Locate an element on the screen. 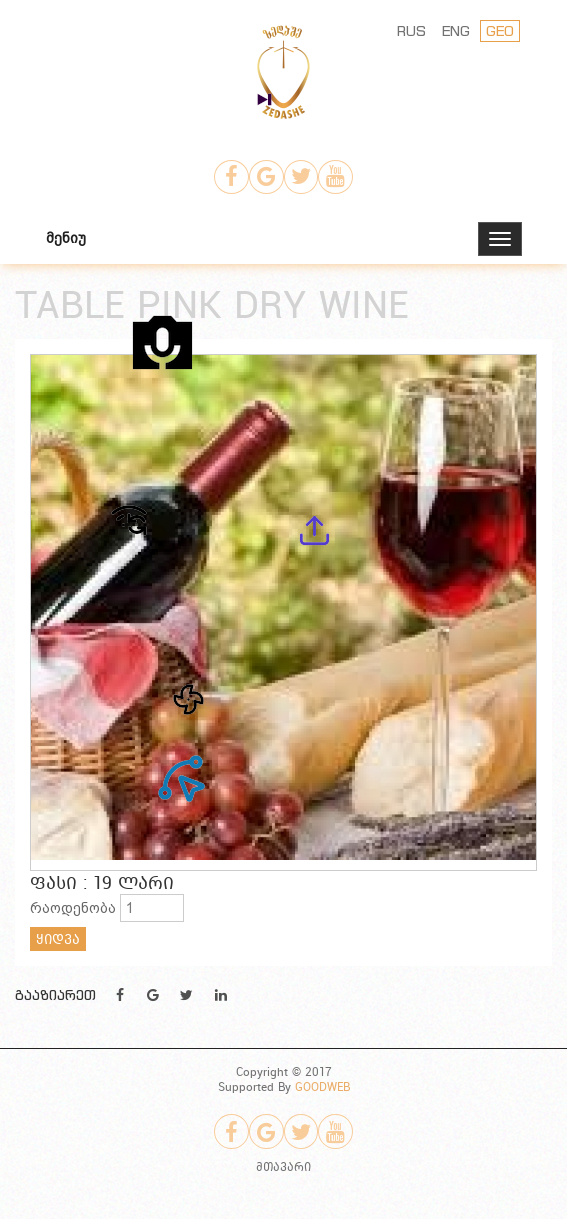 This screenshot has width=567, height=1219. sync data over wifi connection is located at coordinates (129, 518).